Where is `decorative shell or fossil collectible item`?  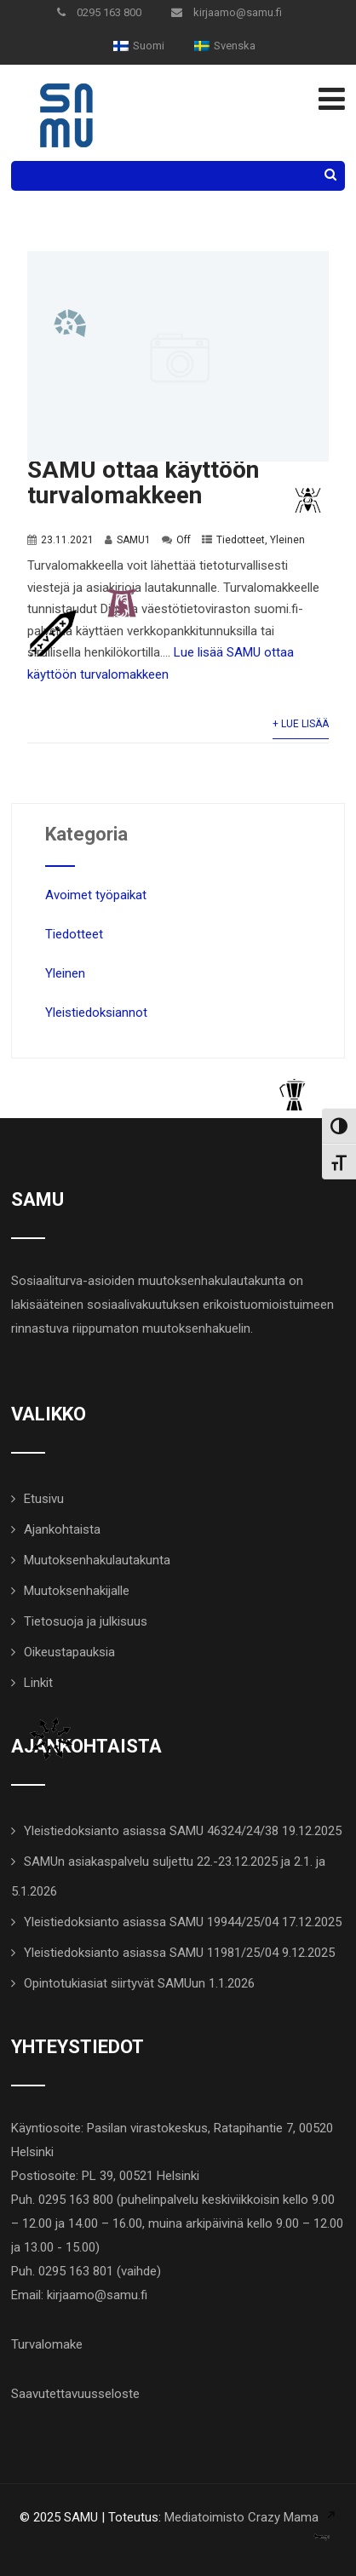
decorative shell or fossil collectible item is located at coordinates (70, 323).